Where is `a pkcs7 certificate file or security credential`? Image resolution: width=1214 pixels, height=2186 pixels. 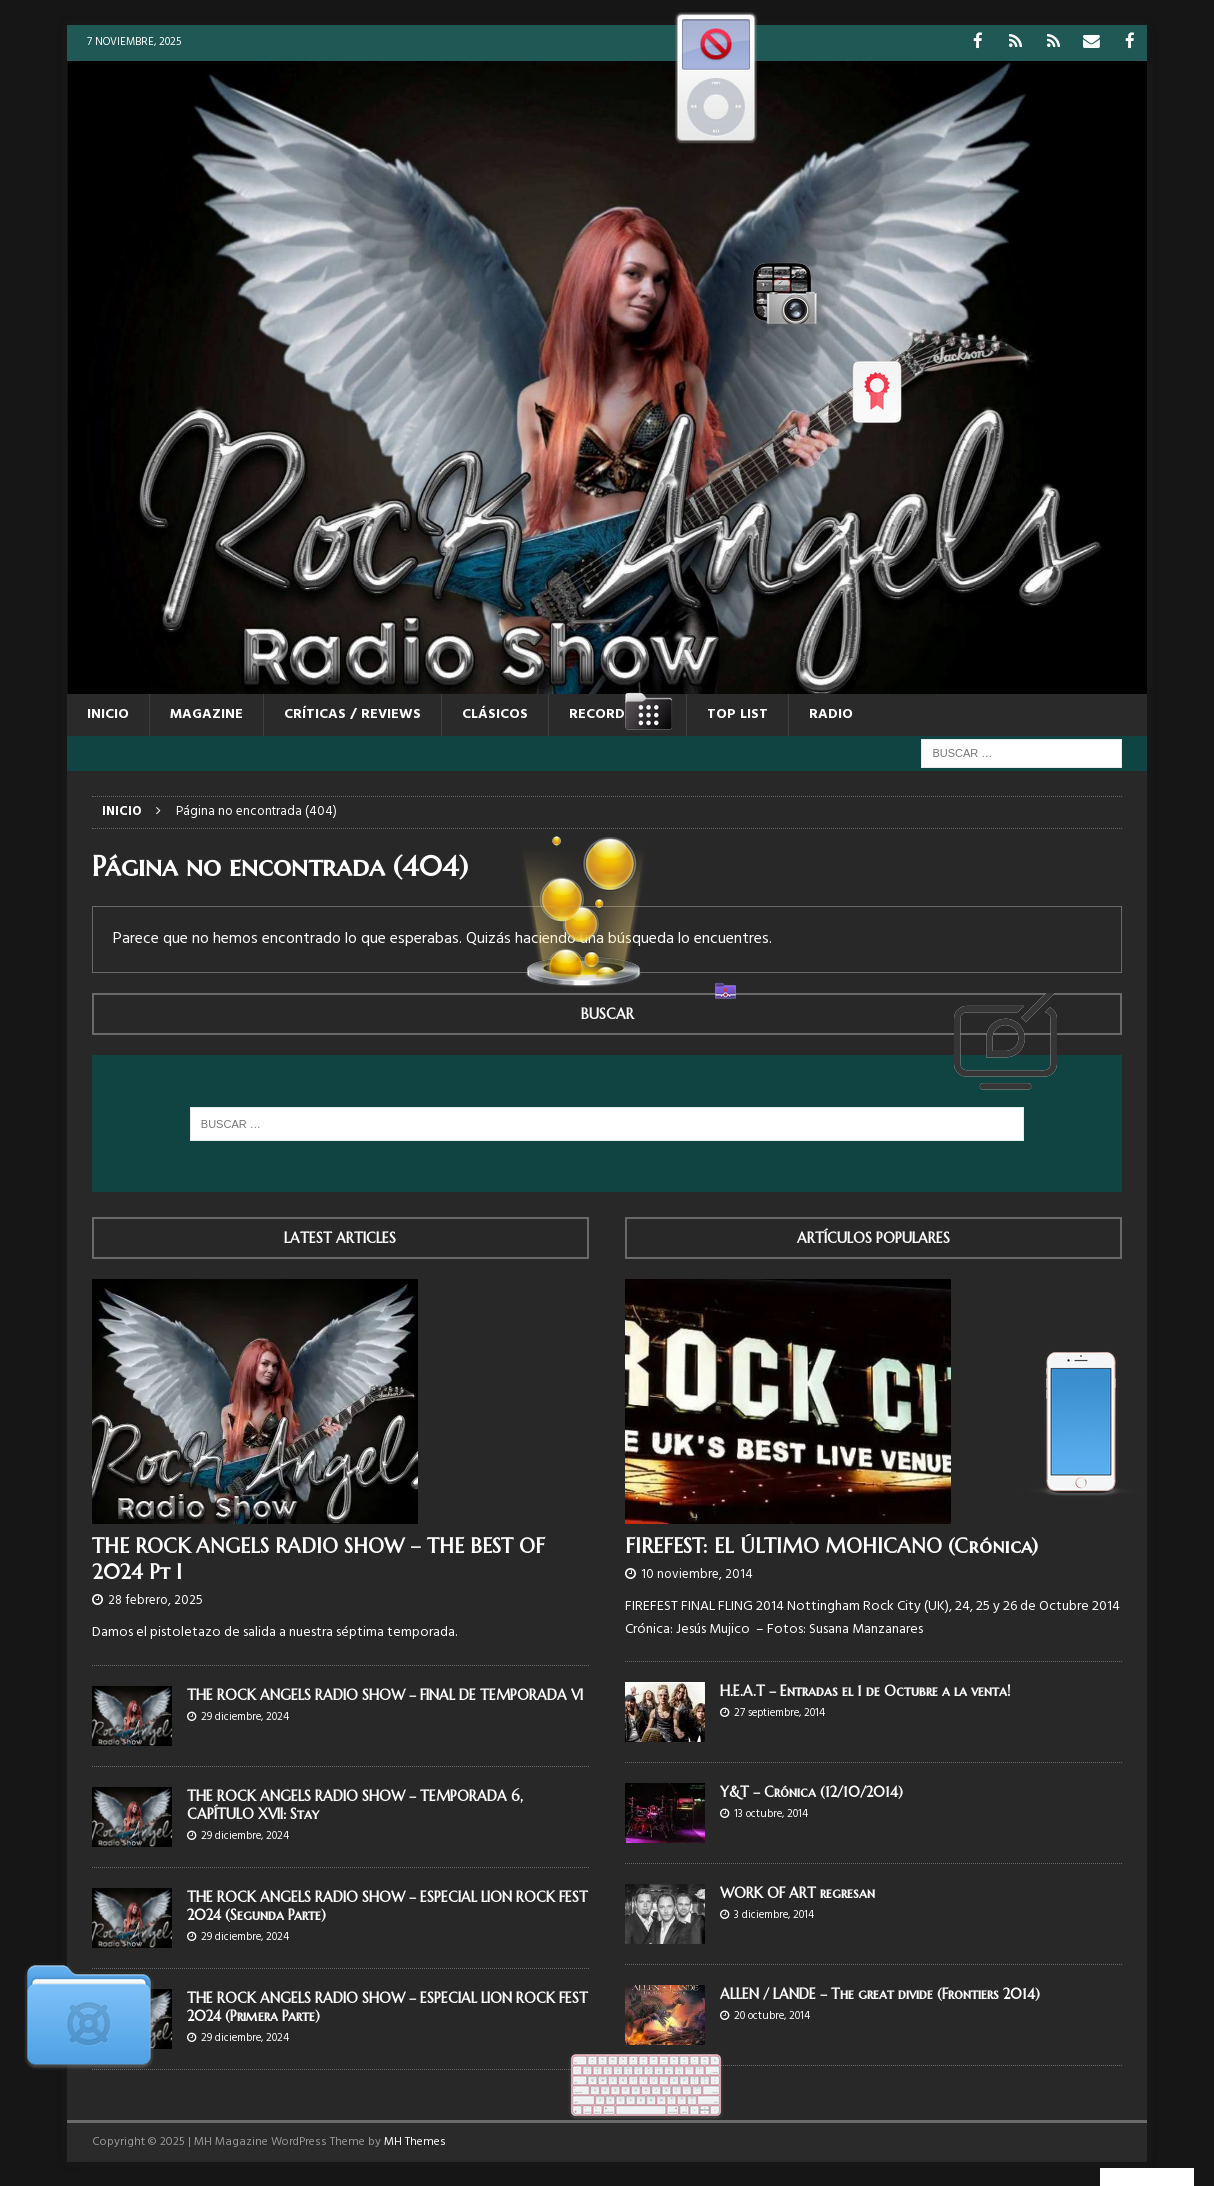 a pkcs7 certificate file or security credential is located at coordinates (877, 392).